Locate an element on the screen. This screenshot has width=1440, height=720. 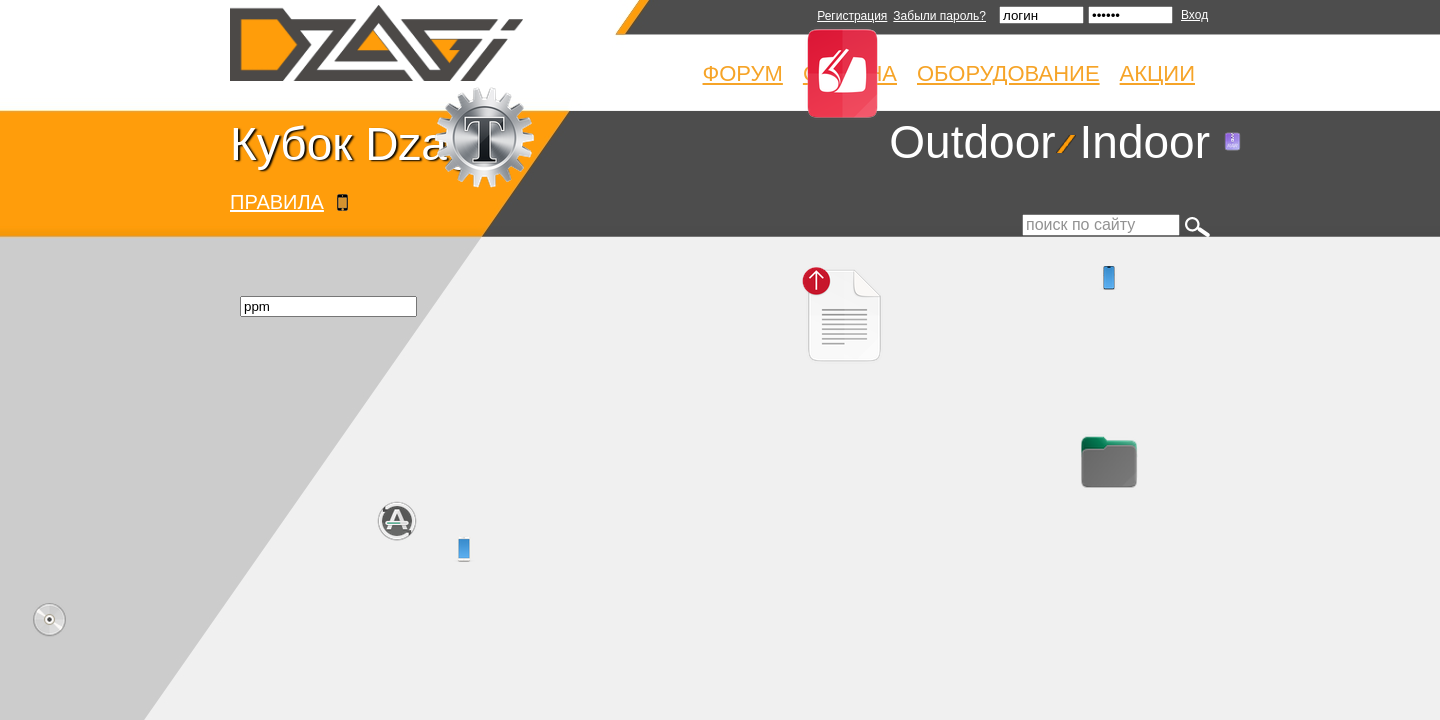
access cd/dvd drive is located at coordinates (49, 619).